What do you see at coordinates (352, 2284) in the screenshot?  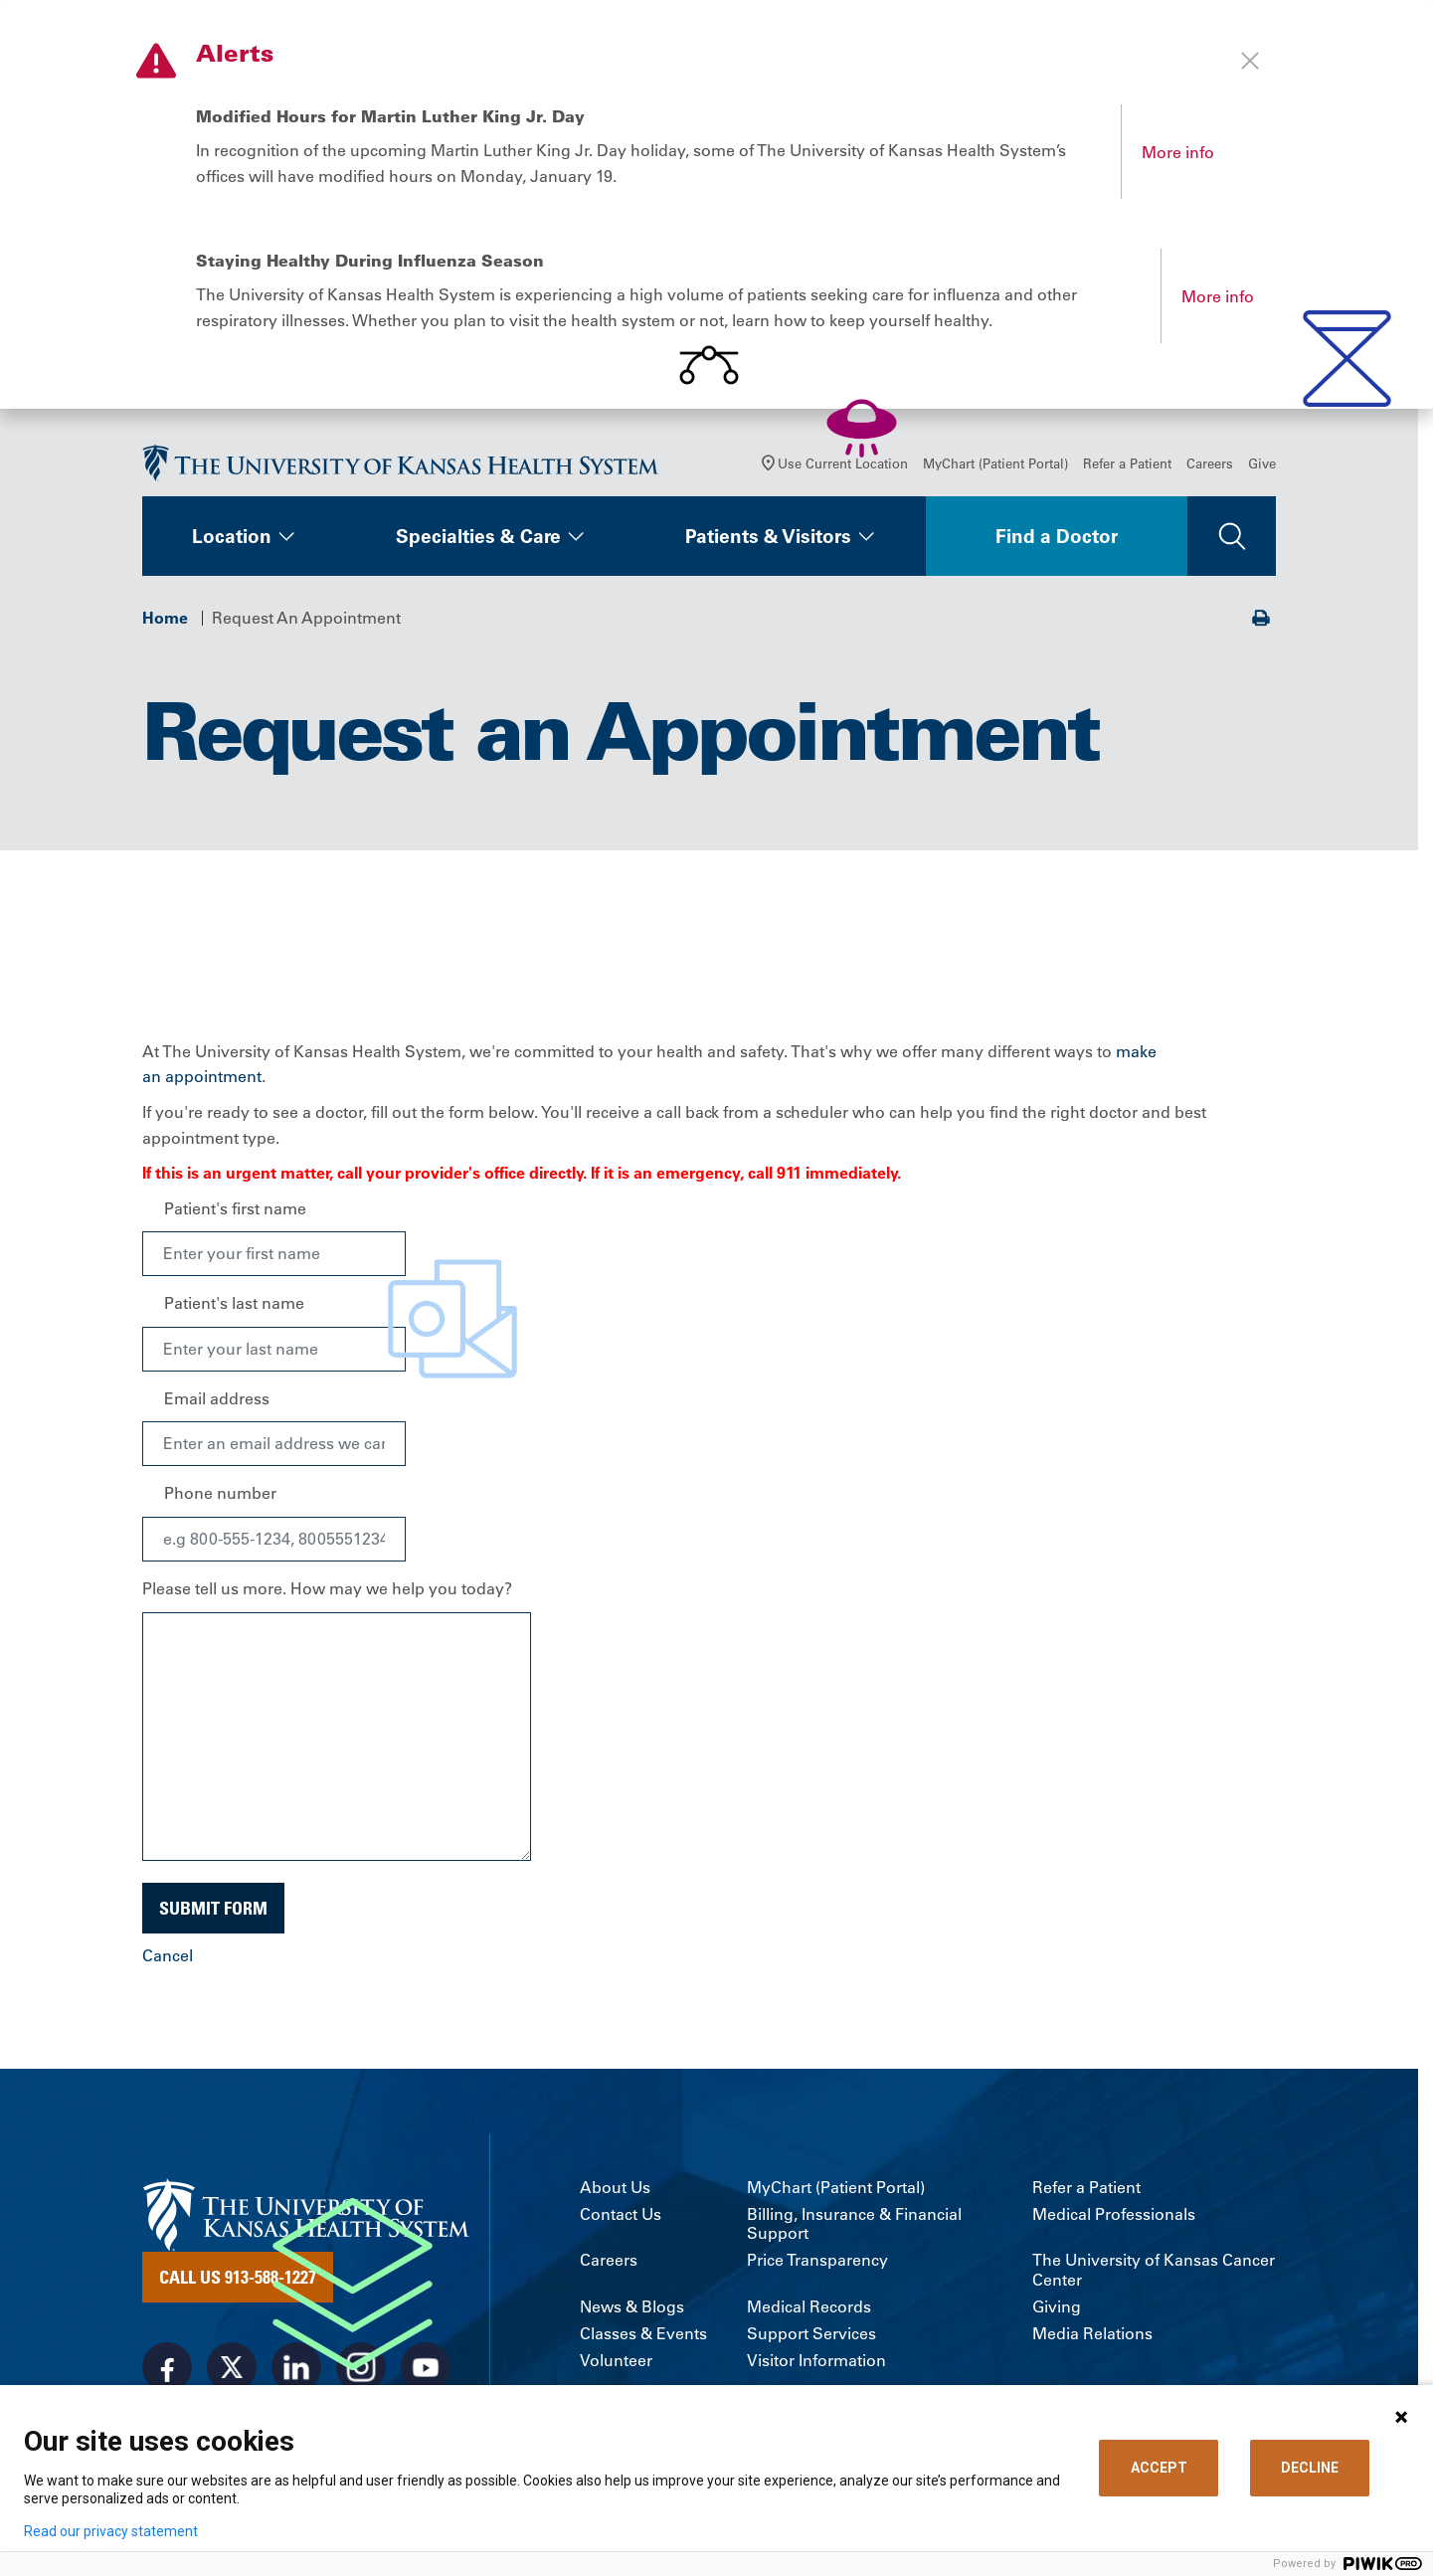 I see `view layers or stacked content` at bounding box center [352, 2284].